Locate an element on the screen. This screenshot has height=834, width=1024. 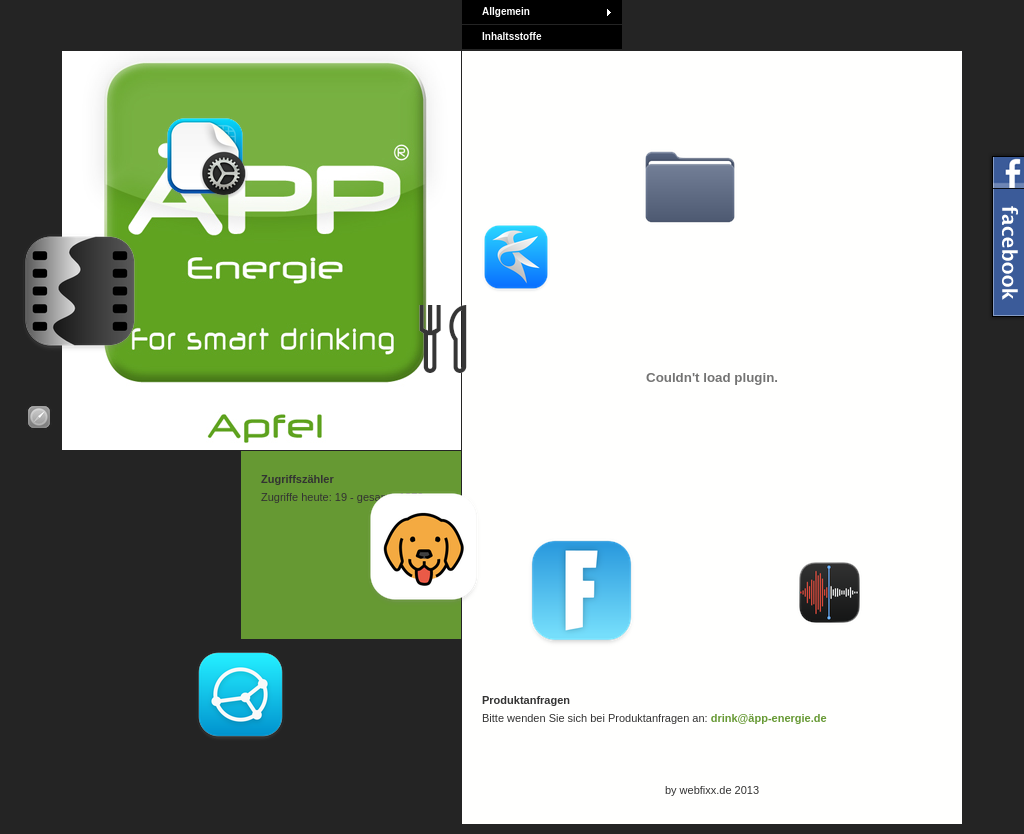
open bruno API client is located at coordinates (423, 546).